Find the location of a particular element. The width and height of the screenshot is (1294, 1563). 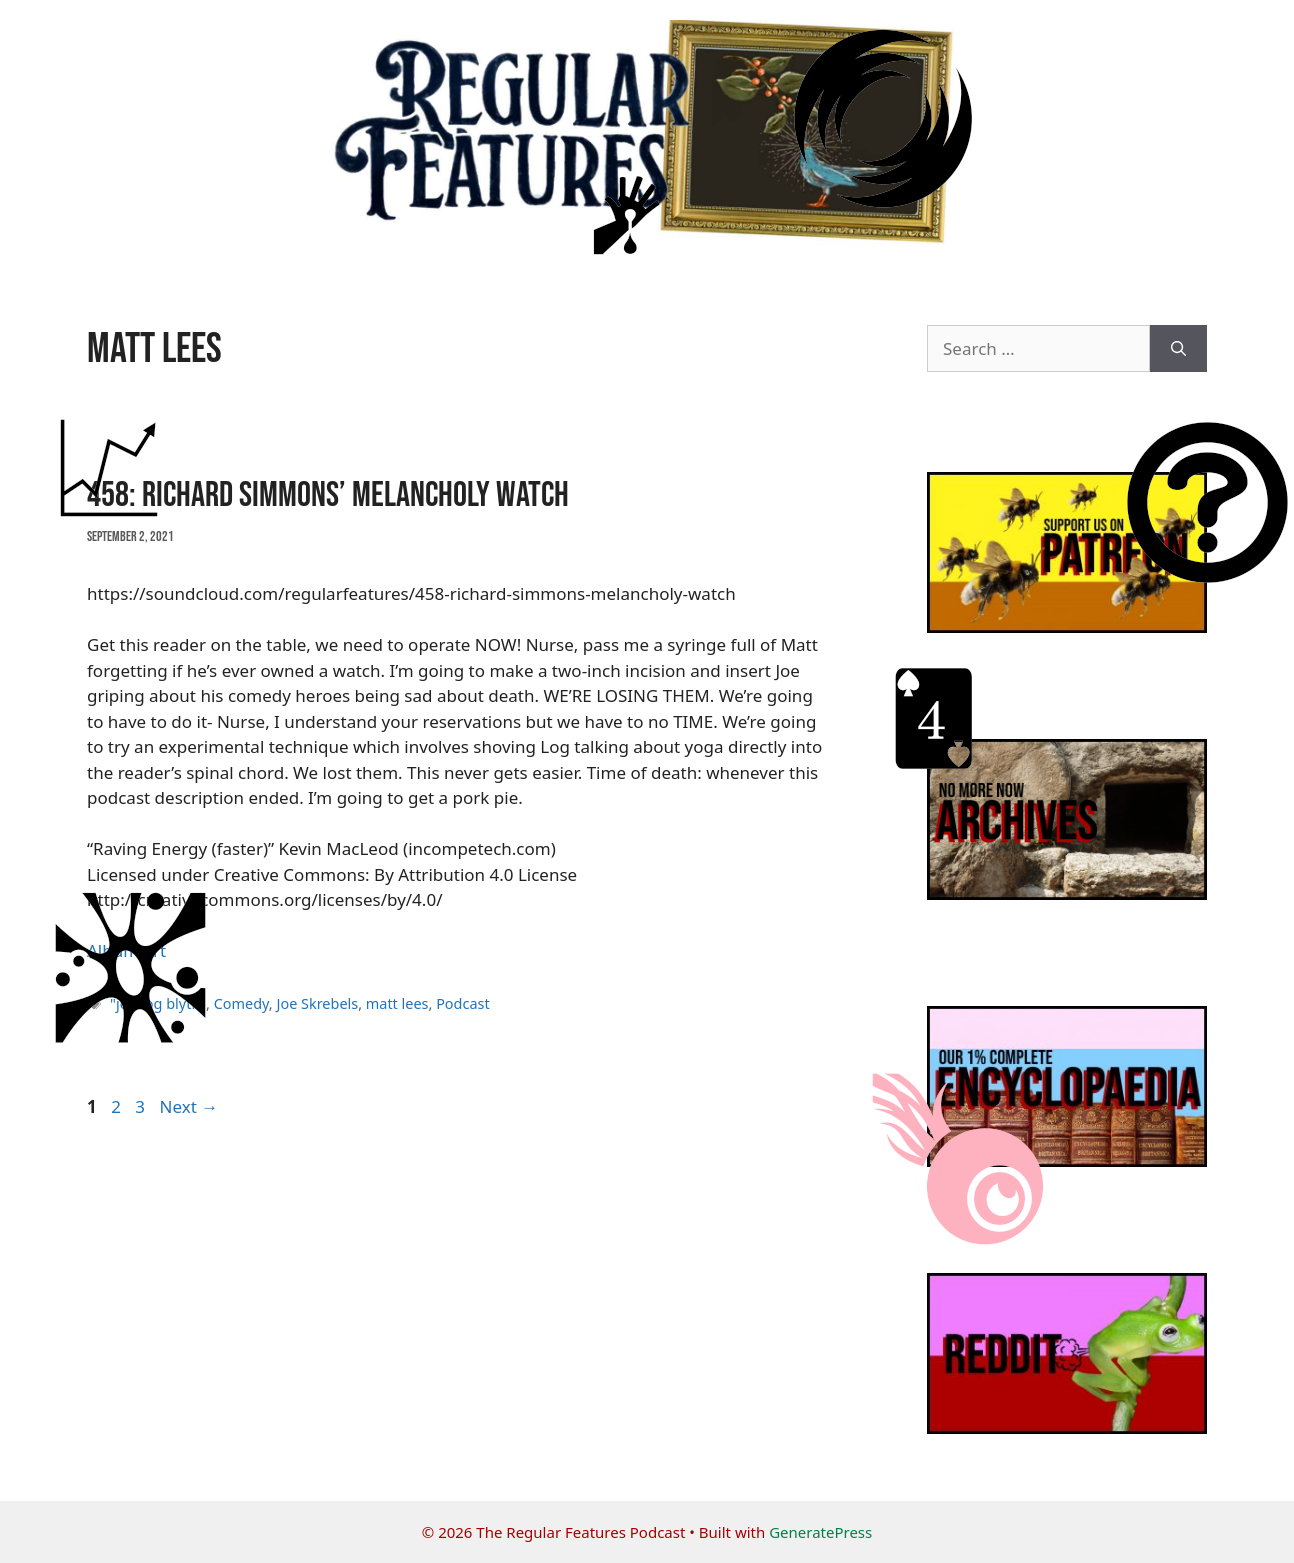

four of spades playing card is located at coordinates (933, 718).